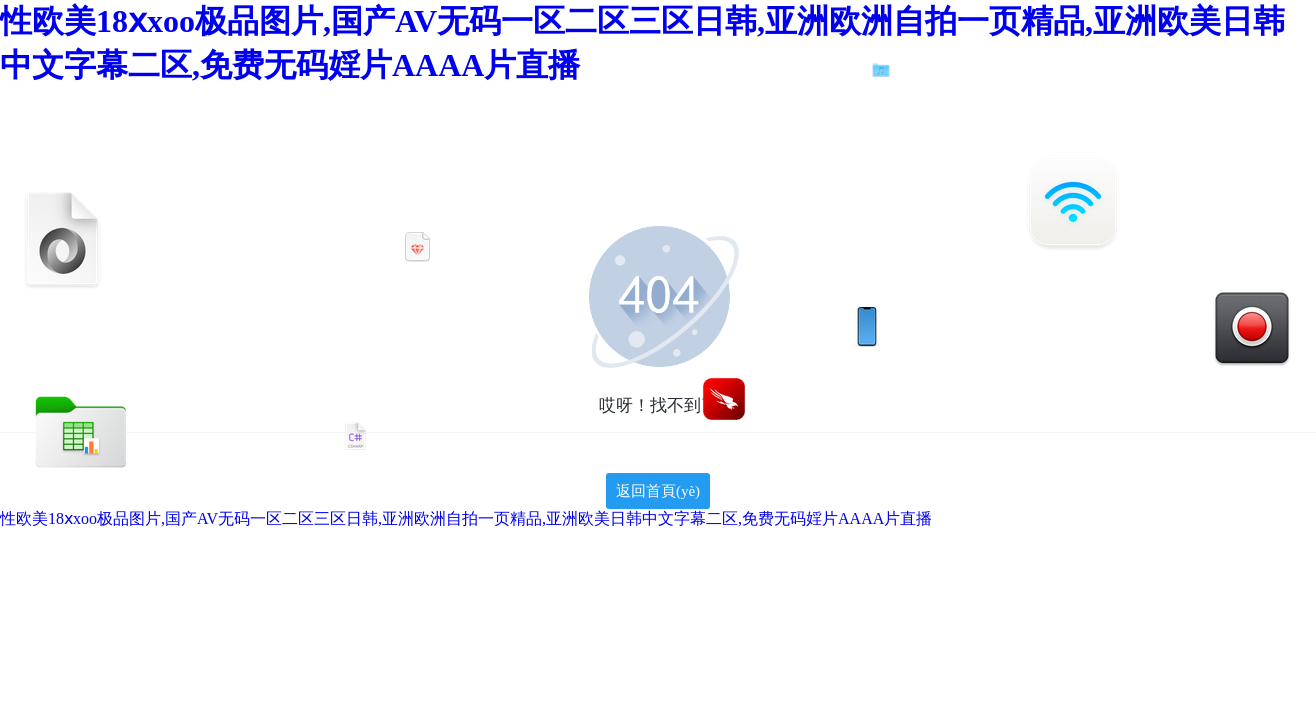 The image size is (1316, 720). What do you see at coordinates (62, 240) in the screenshot?
I see `a JSON file type indicator` at bounding box center [62, 240].